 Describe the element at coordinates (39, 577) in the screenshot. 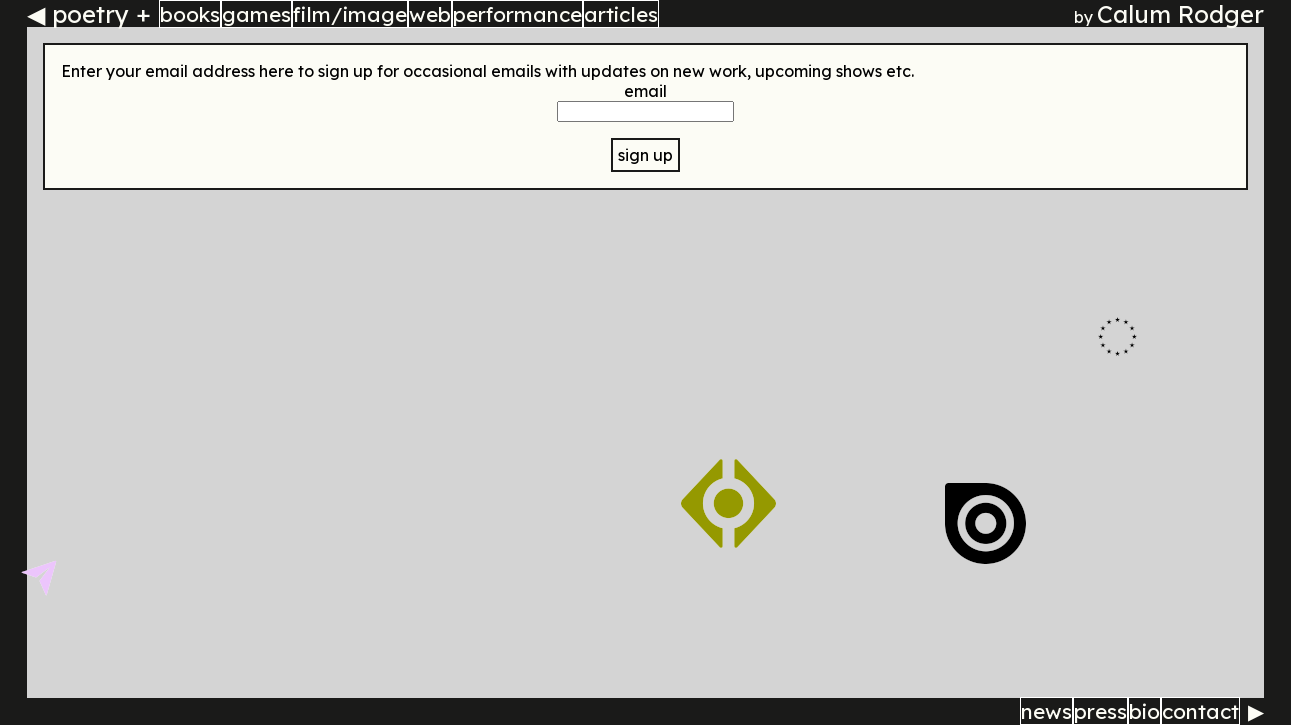

I see `send plane logo` at that location.